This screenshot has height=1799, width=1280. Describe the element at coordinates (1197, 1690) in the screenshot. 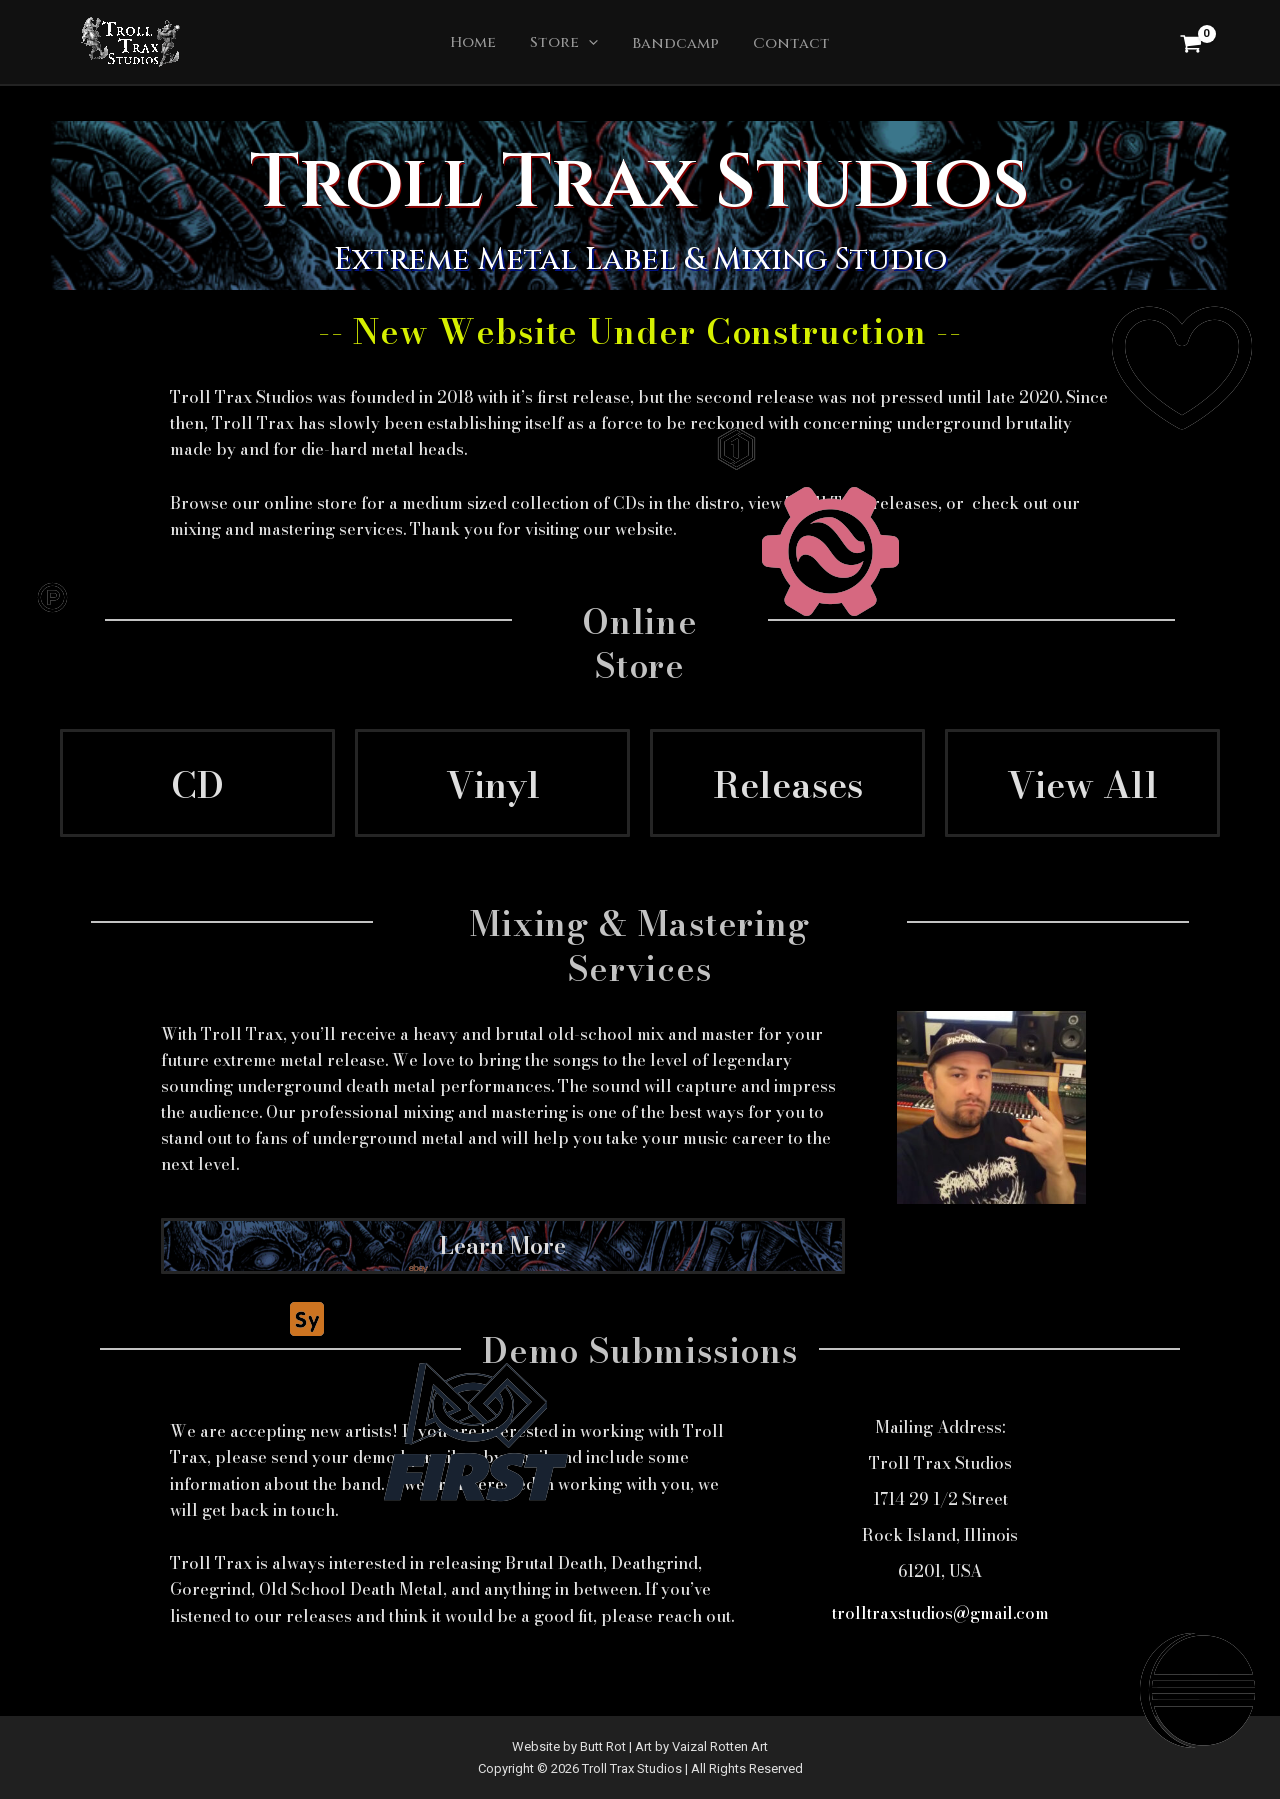

I see `open Eclipse IDE application` at that location.